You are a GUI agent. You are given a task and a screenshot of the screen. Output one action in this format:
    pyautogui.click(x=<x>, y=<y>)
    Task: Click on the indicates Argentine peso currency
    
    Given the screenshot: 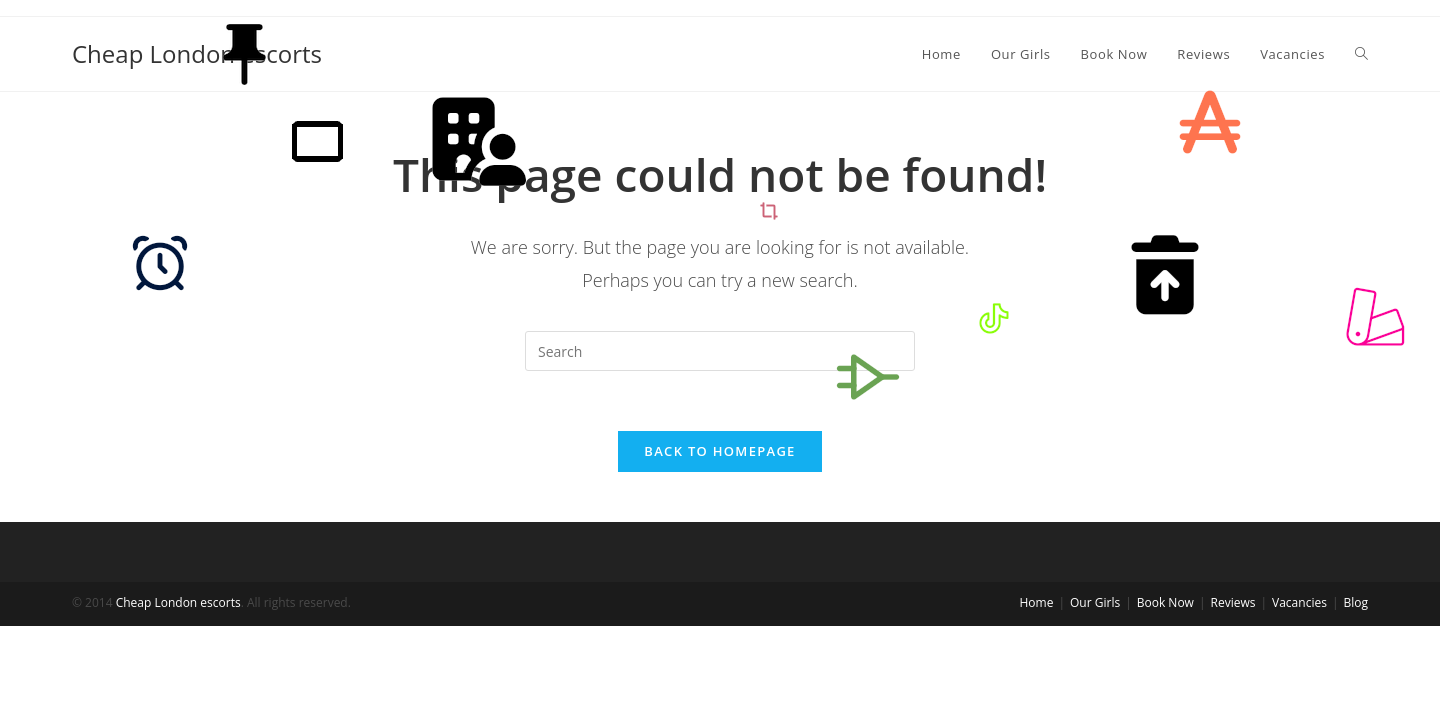 What is the action you would take?
    pyautogui.click(x=1210, y=122)
    